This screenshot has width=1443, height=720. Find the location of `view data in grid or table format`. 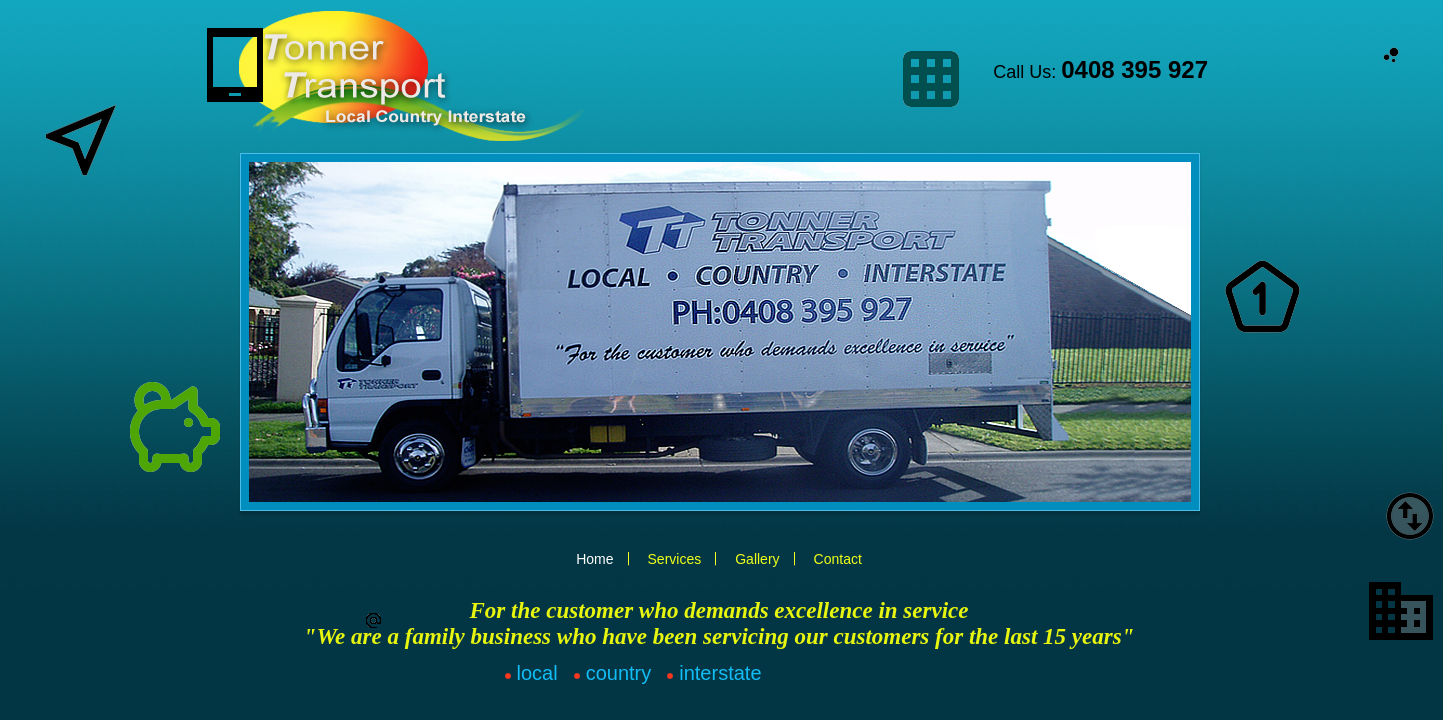

view data in grid or table format is located at coordinates (931, 79).